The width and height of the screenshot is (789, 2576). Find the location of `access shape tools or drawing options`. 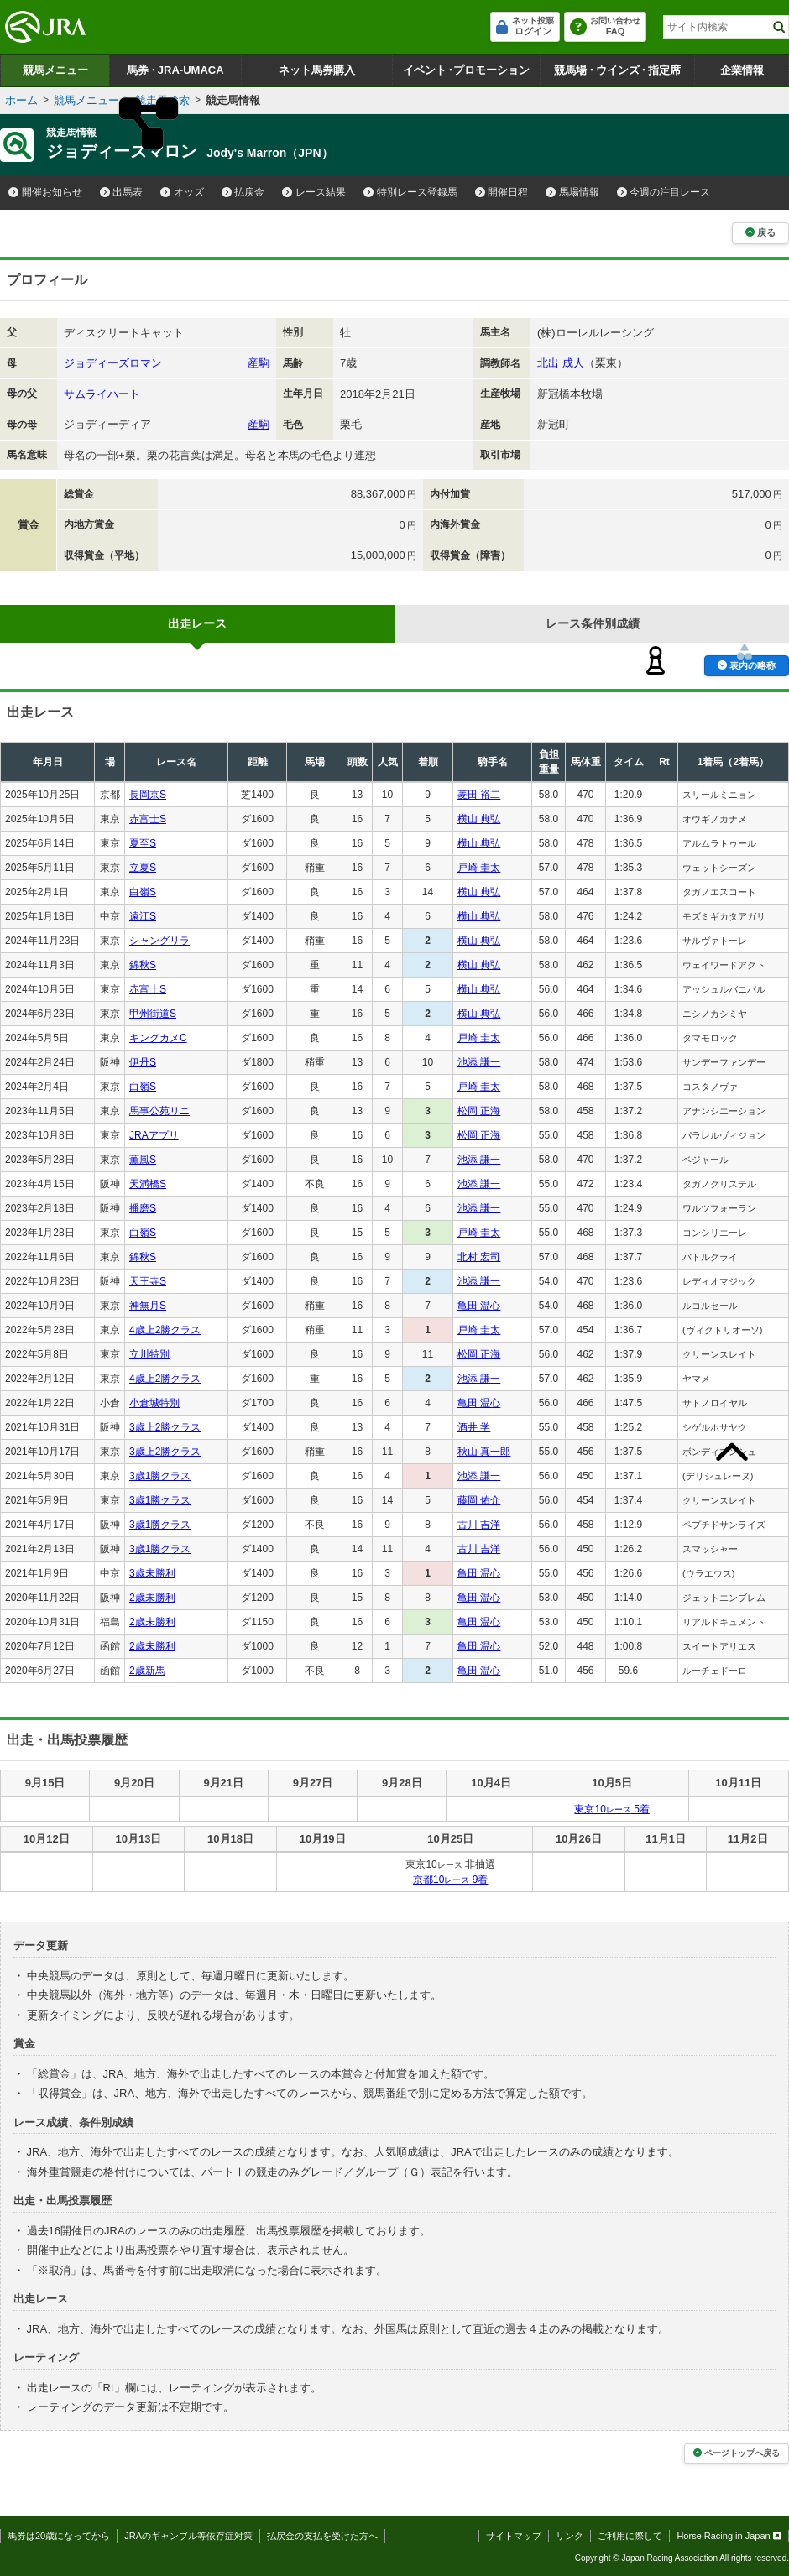

access shape tools or drawing options is located at coordinates (745, 652).